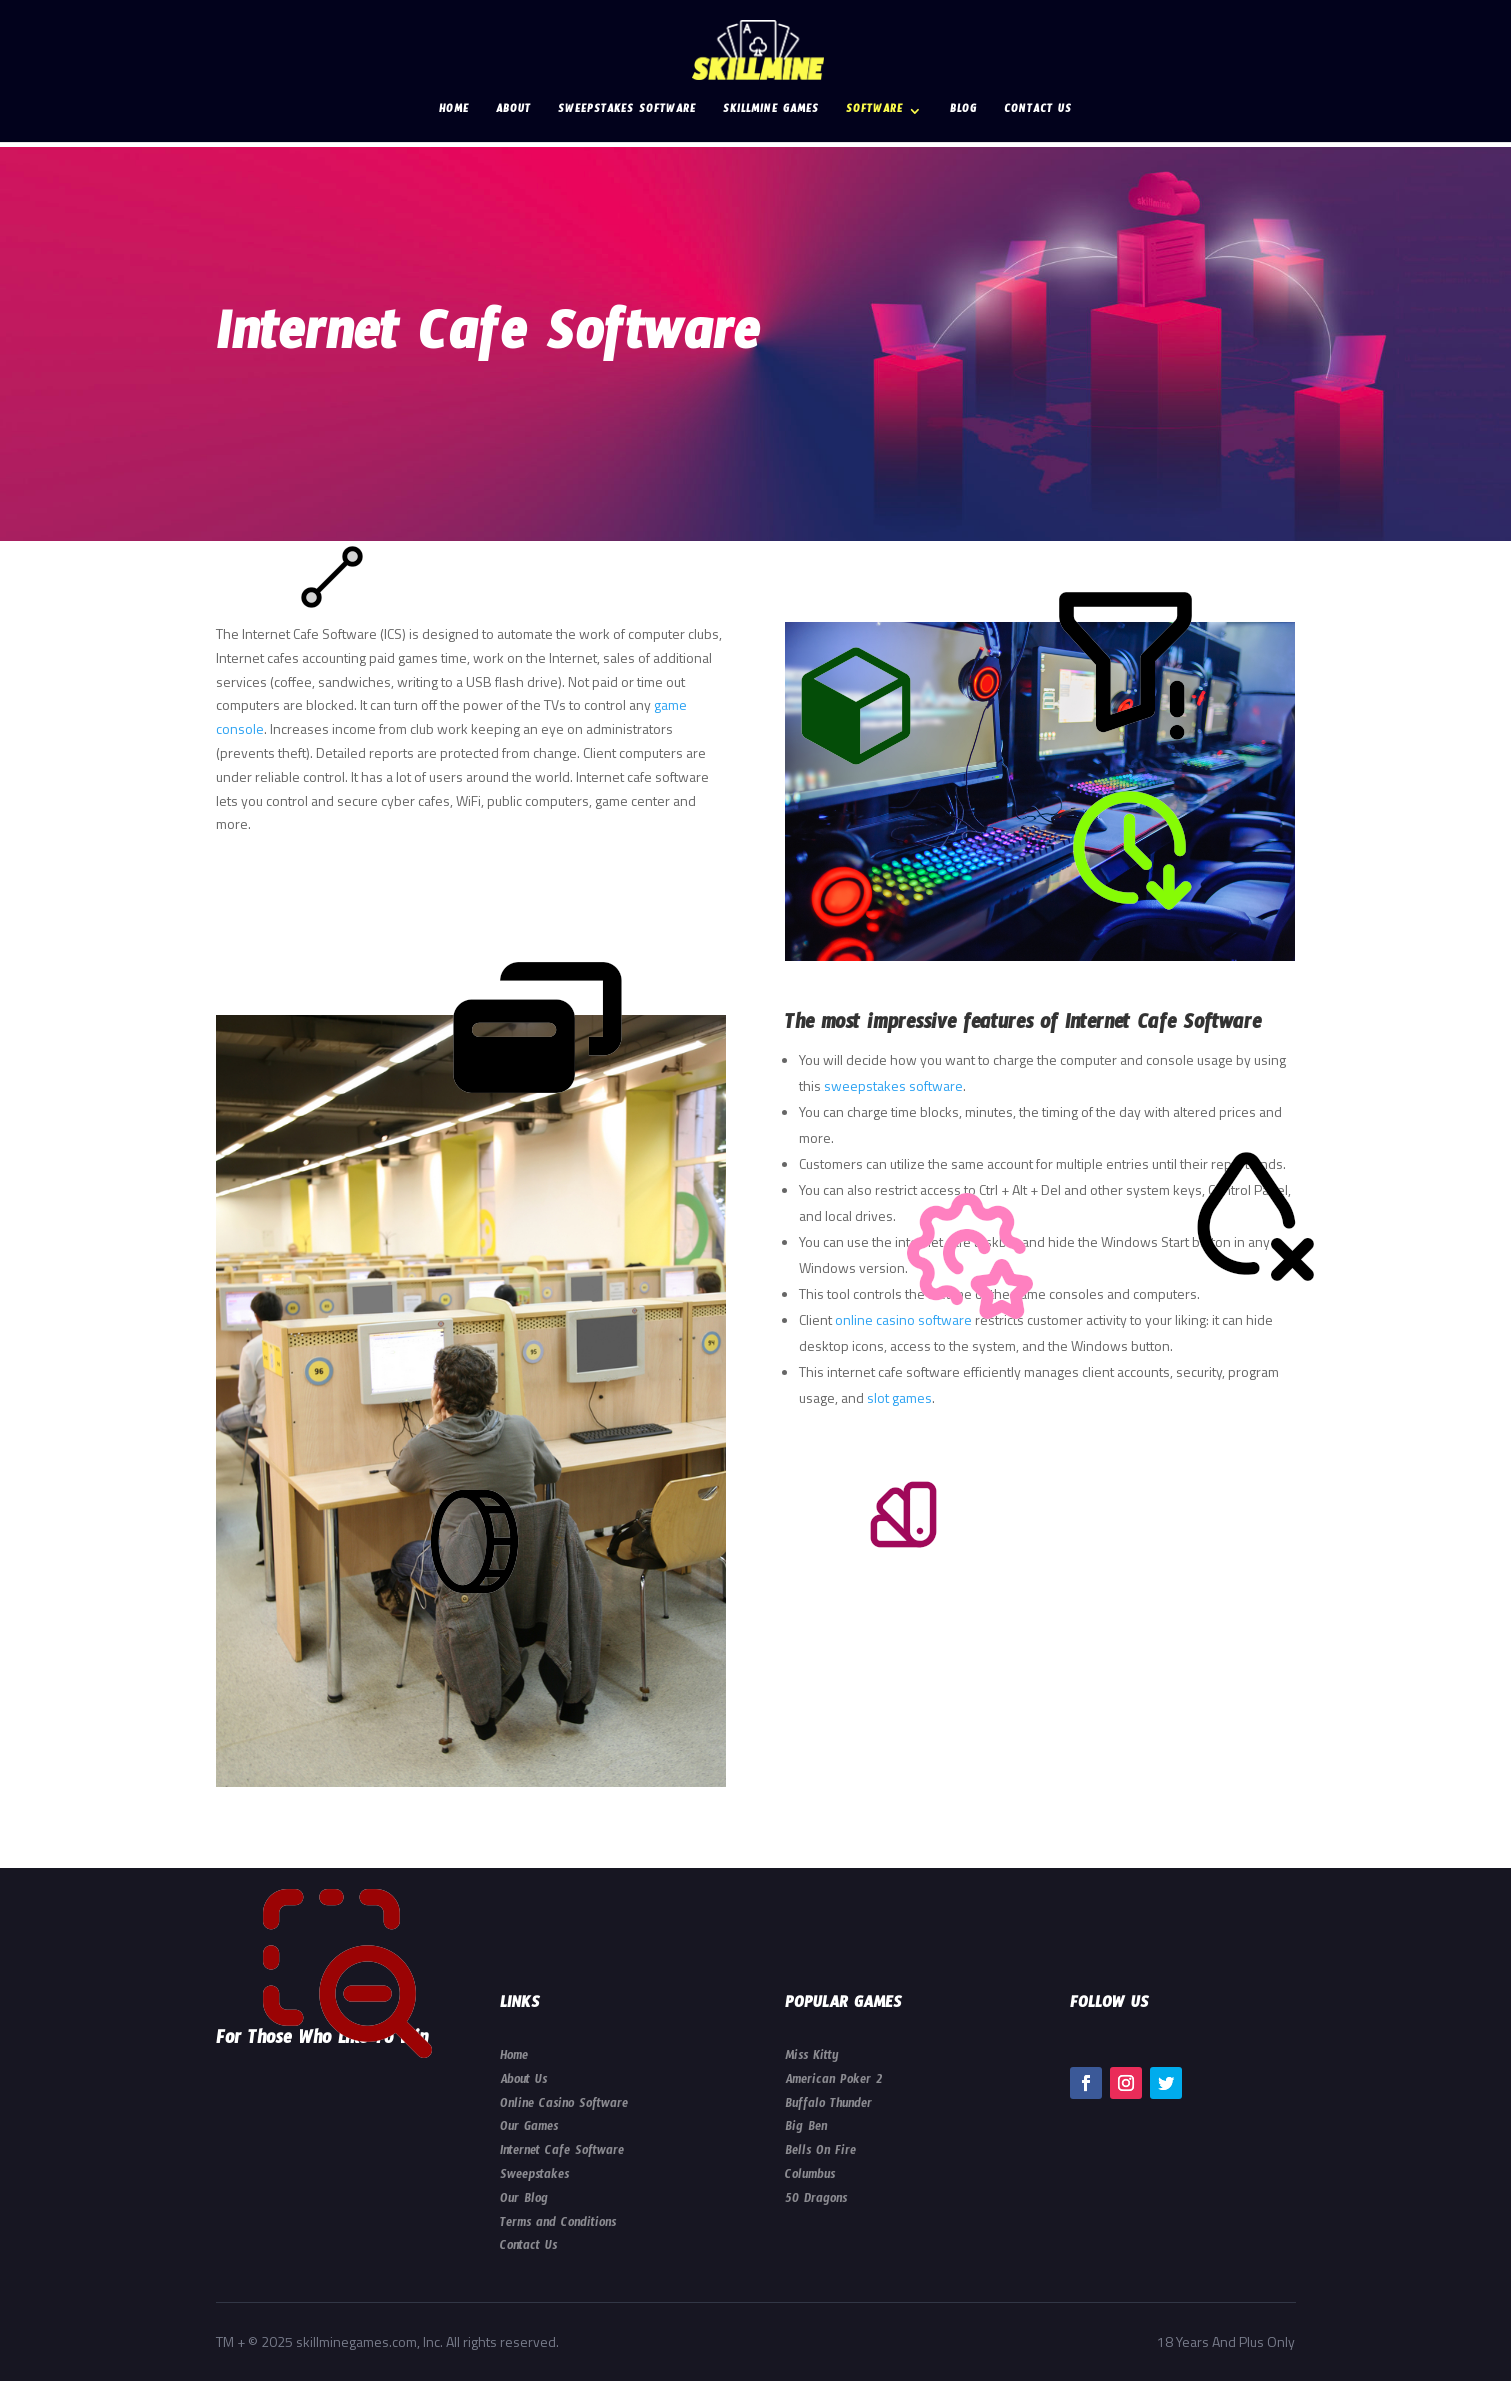 Image resolution: width=1511 pixels, height=2381 pixels. I want to click on draw a line between two points, so click(332, 577).